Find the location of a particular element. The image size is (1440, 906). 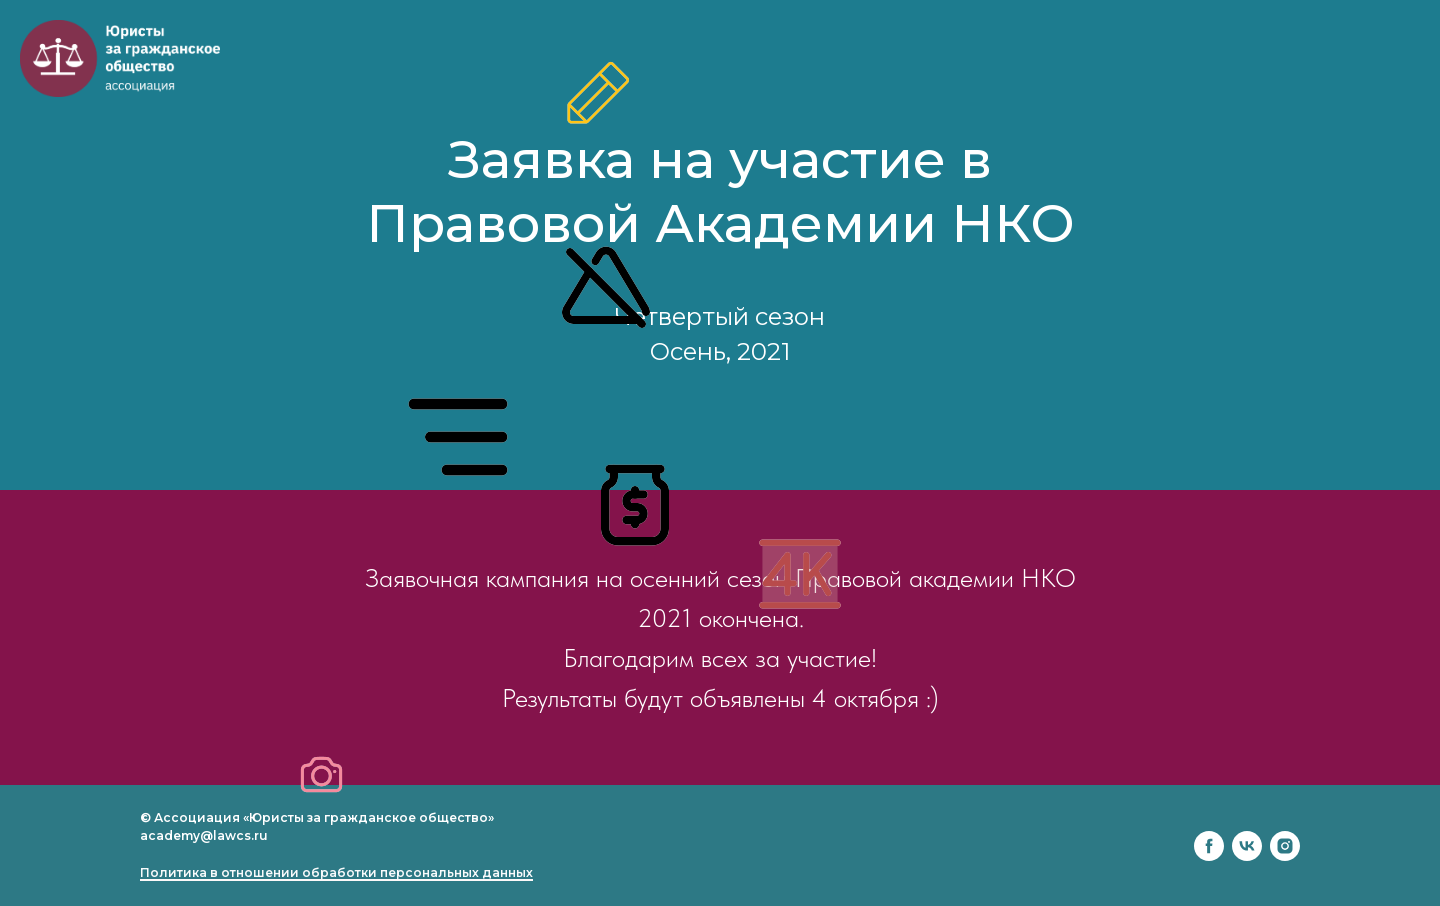

open navigation menu is located at coordinates (458, 437).